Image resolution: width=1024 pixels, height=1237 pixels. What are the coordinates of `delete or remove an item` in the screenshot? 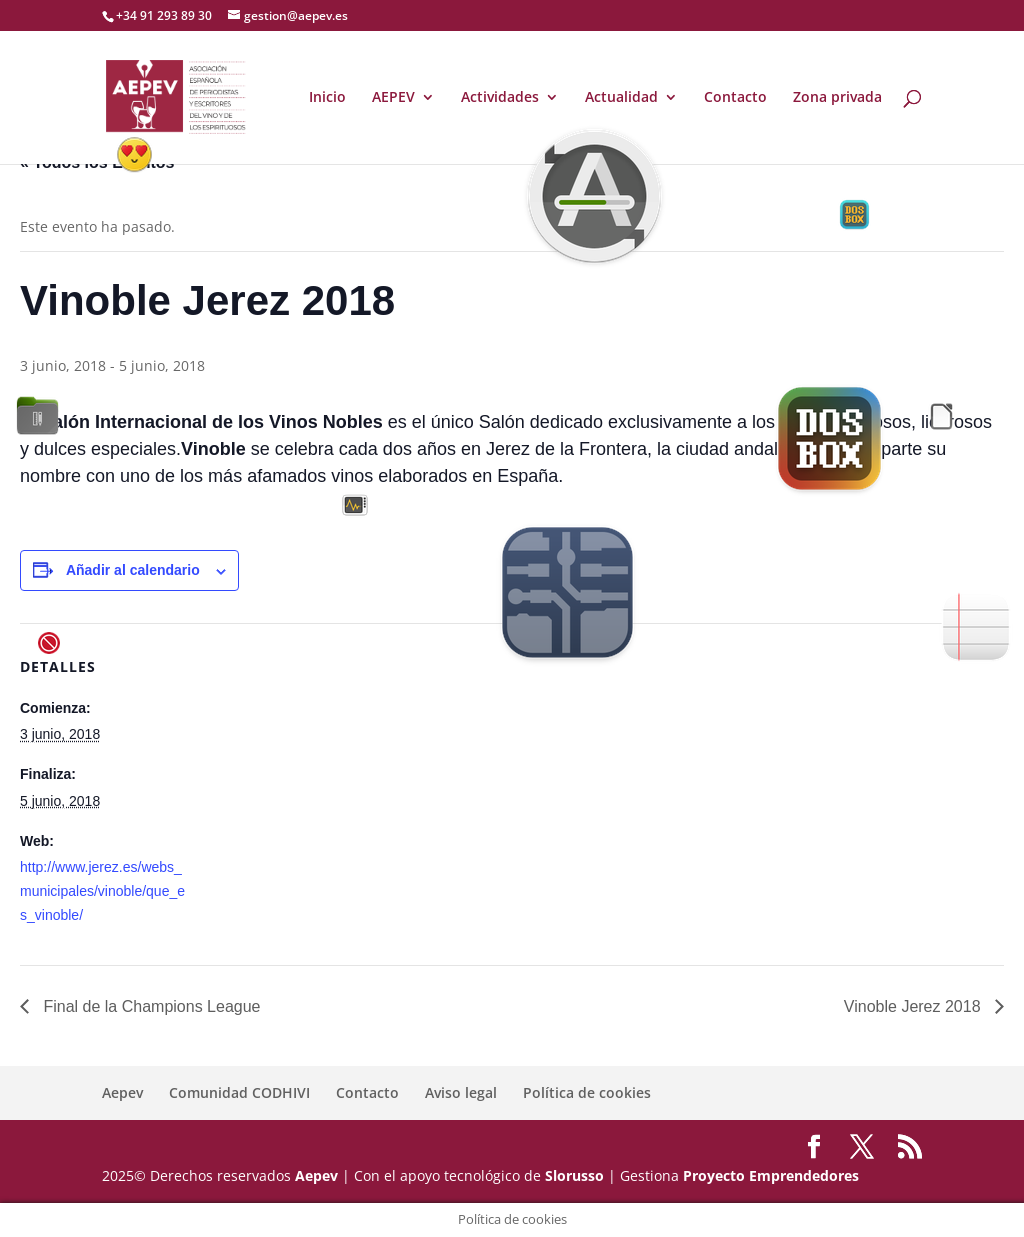 It's located at (49, 643).